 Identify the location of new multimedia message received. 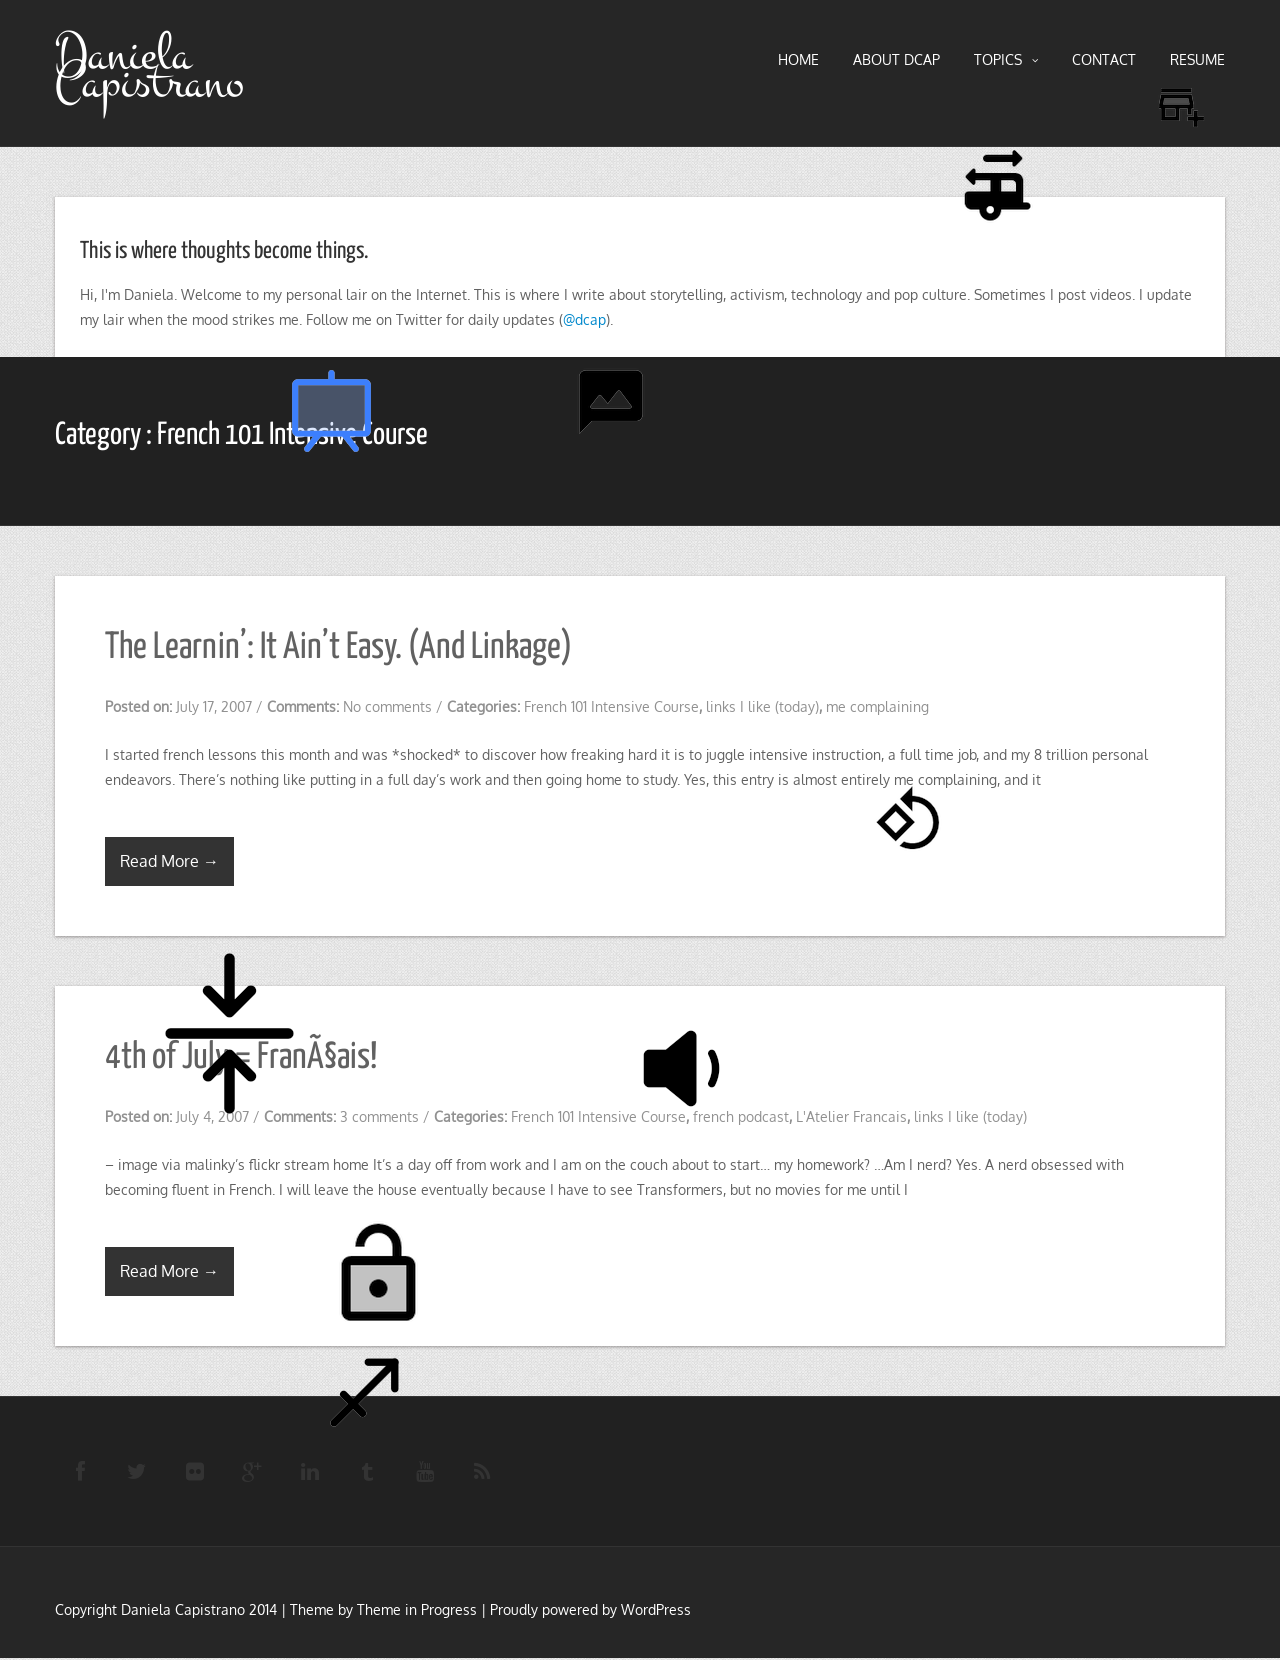
(611, 402).